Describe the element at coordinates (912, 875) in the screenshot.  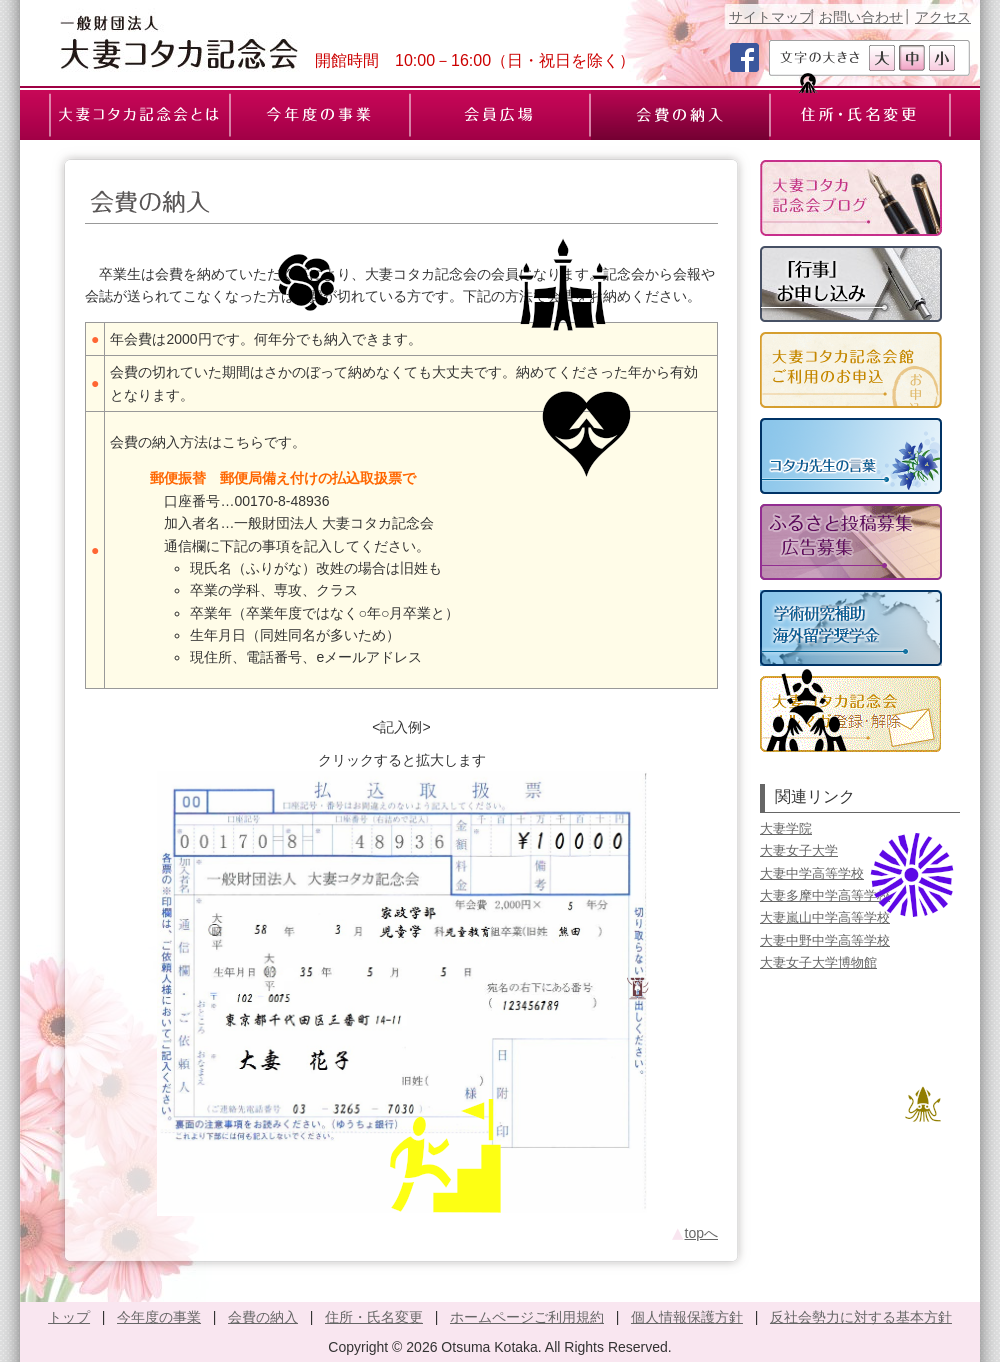
I see `dandelion flower icon for nature or garden-themed game elements` at that location.